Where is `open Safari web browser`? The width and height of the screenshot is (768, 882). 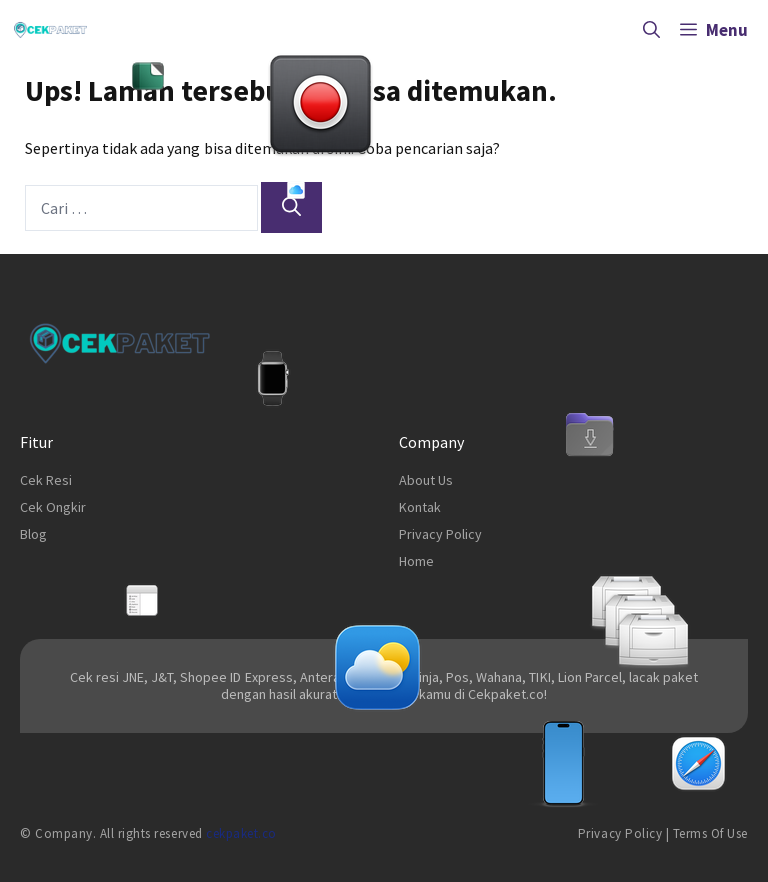 open Safari web browser is located at coordinates (698, 763).